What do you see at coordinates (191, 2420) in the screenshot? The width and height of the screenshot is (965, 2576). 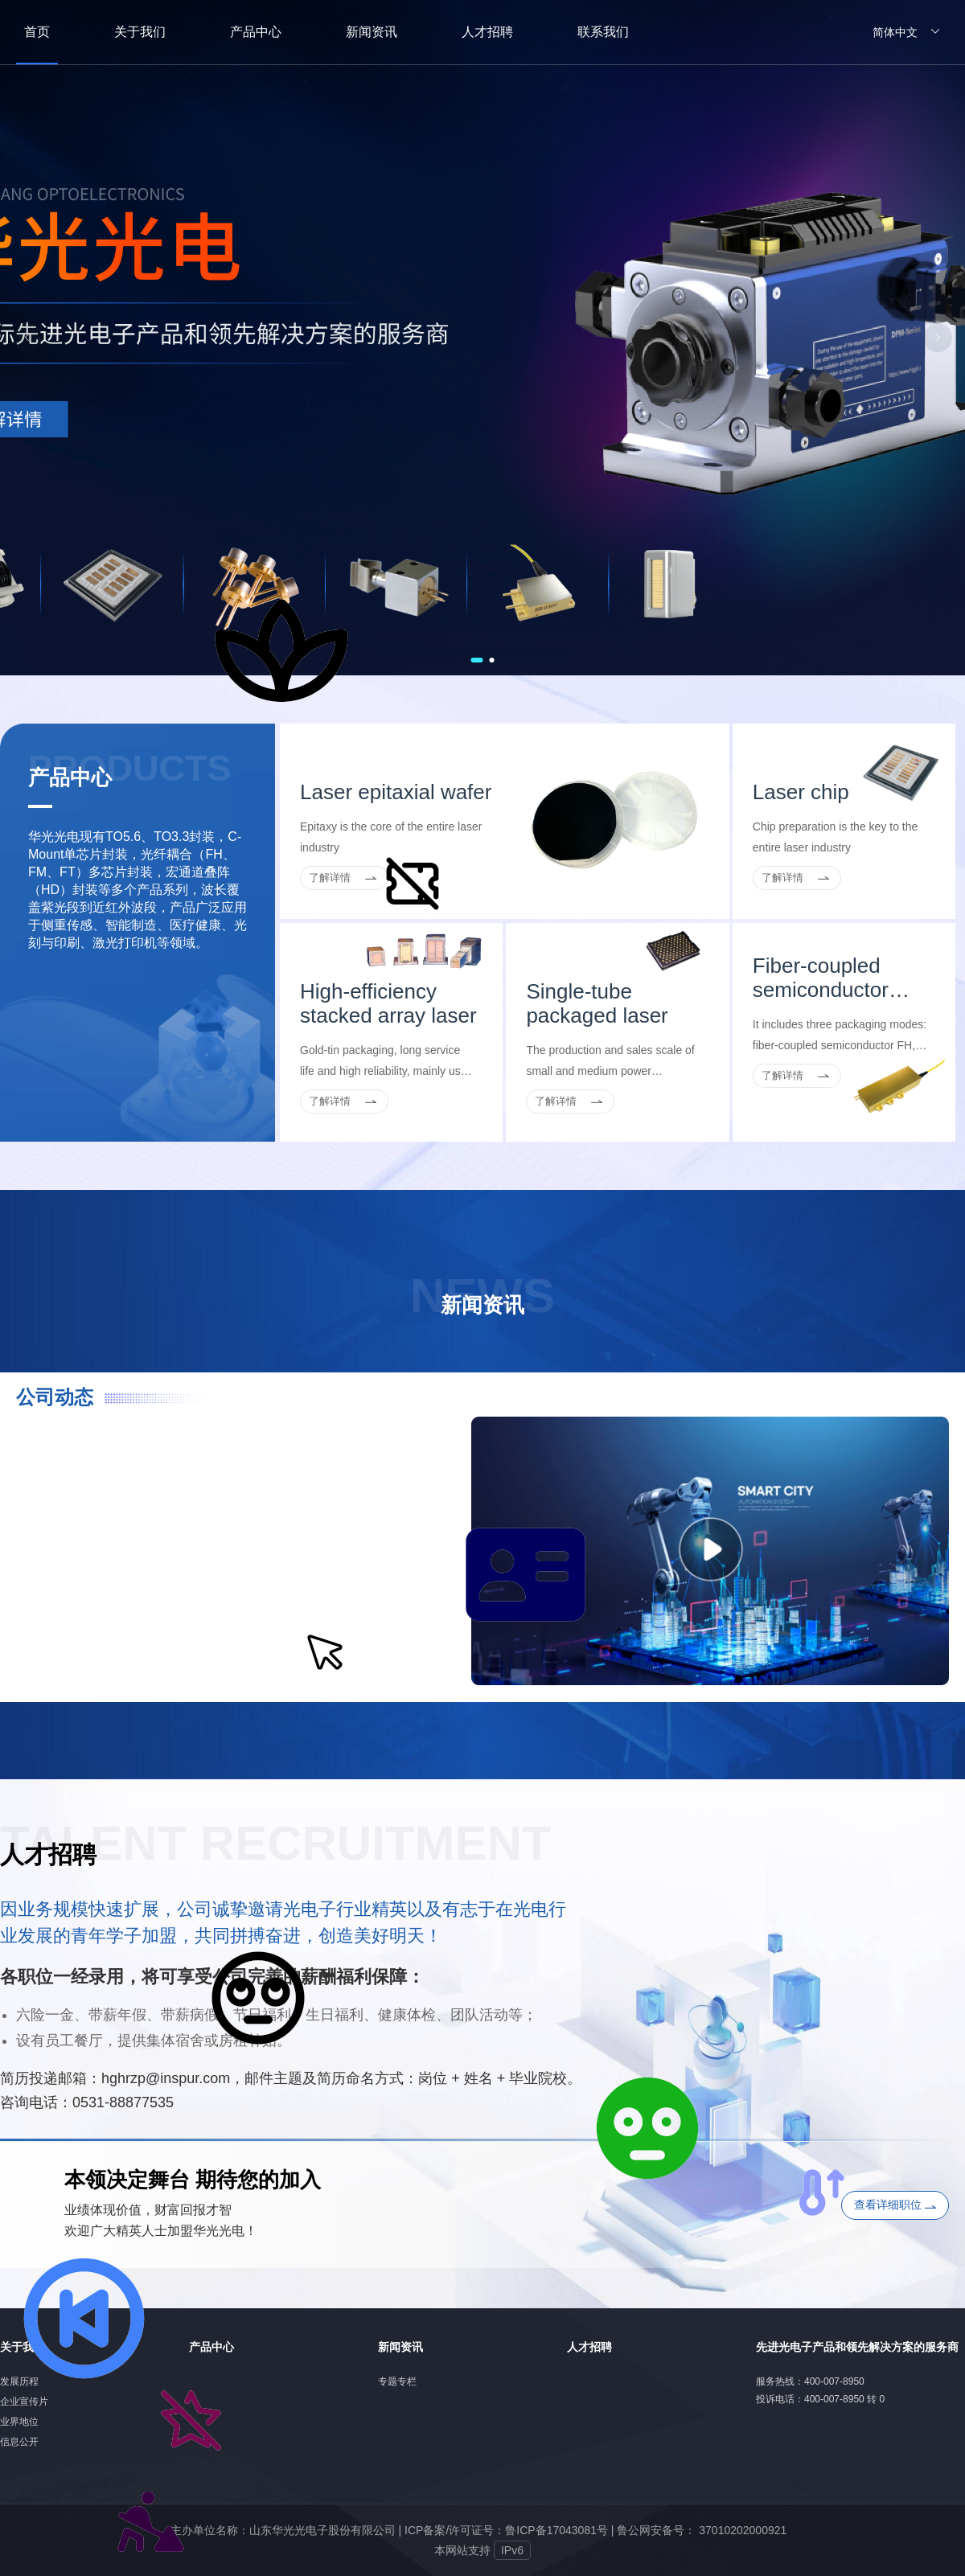 I see `remove from favorites` at bounding box center [191, 2420].